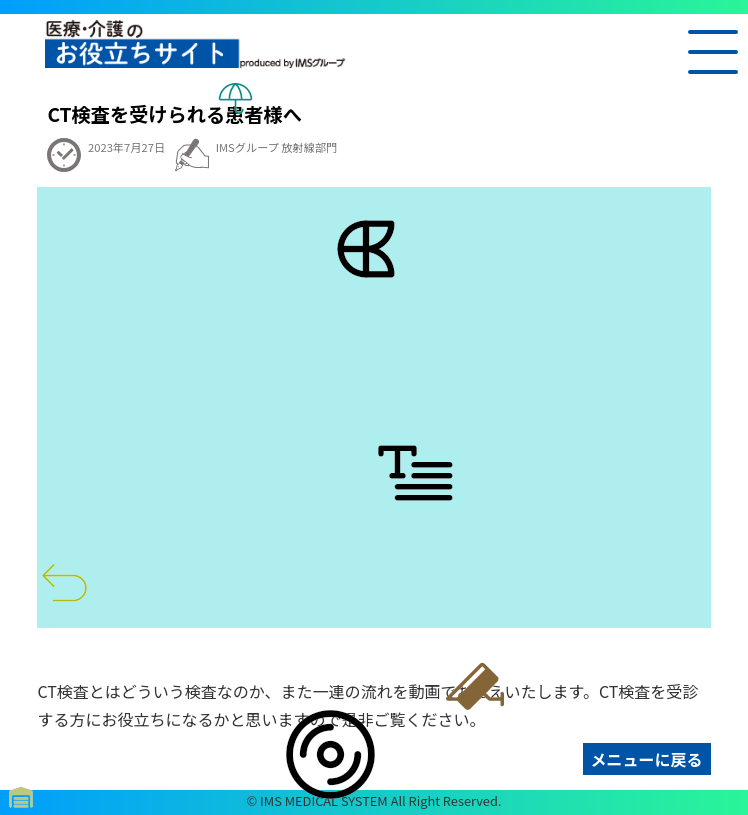 This screenshot has width=748, height=815. What do you see at coordinates (414, 473) in the screenshot?
I see `read articles from the new york times` at bounding box center [414, 473].